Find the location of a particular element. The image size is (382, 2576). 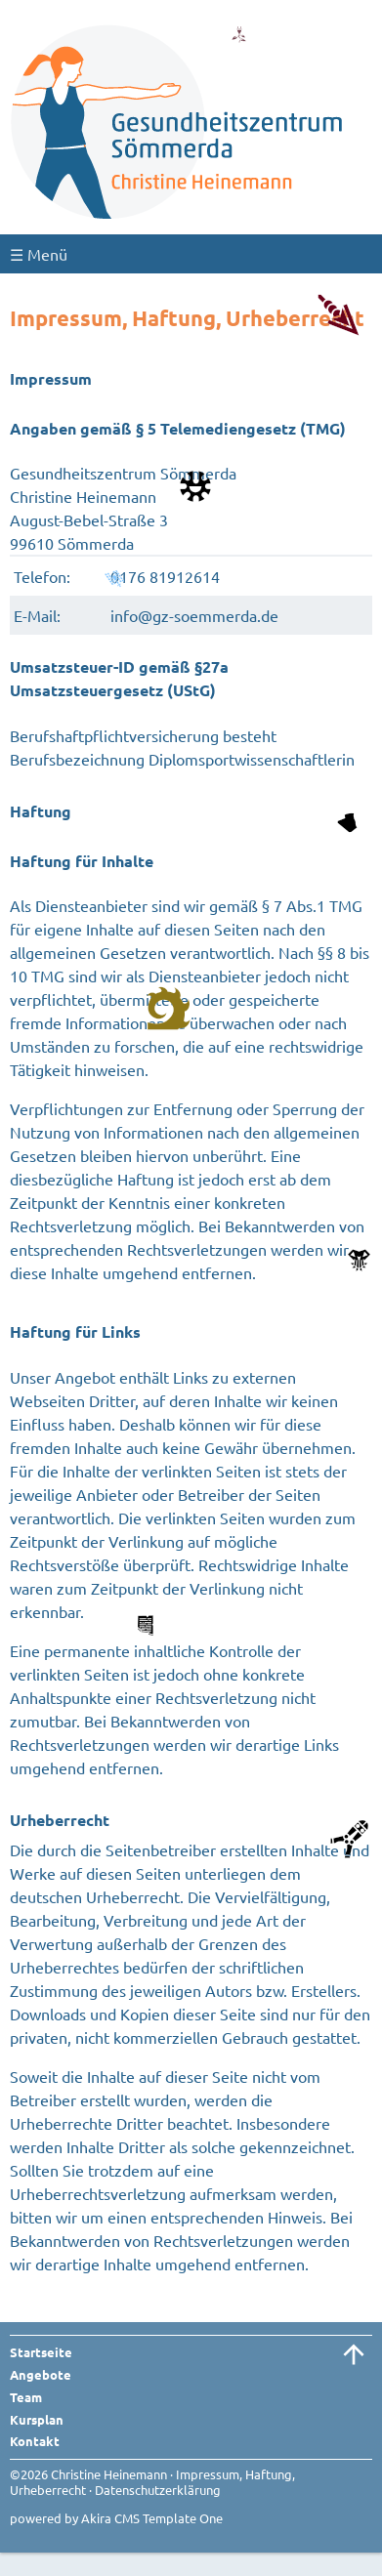

decorative abstract game element or badge is located at coordinates (195, 486).